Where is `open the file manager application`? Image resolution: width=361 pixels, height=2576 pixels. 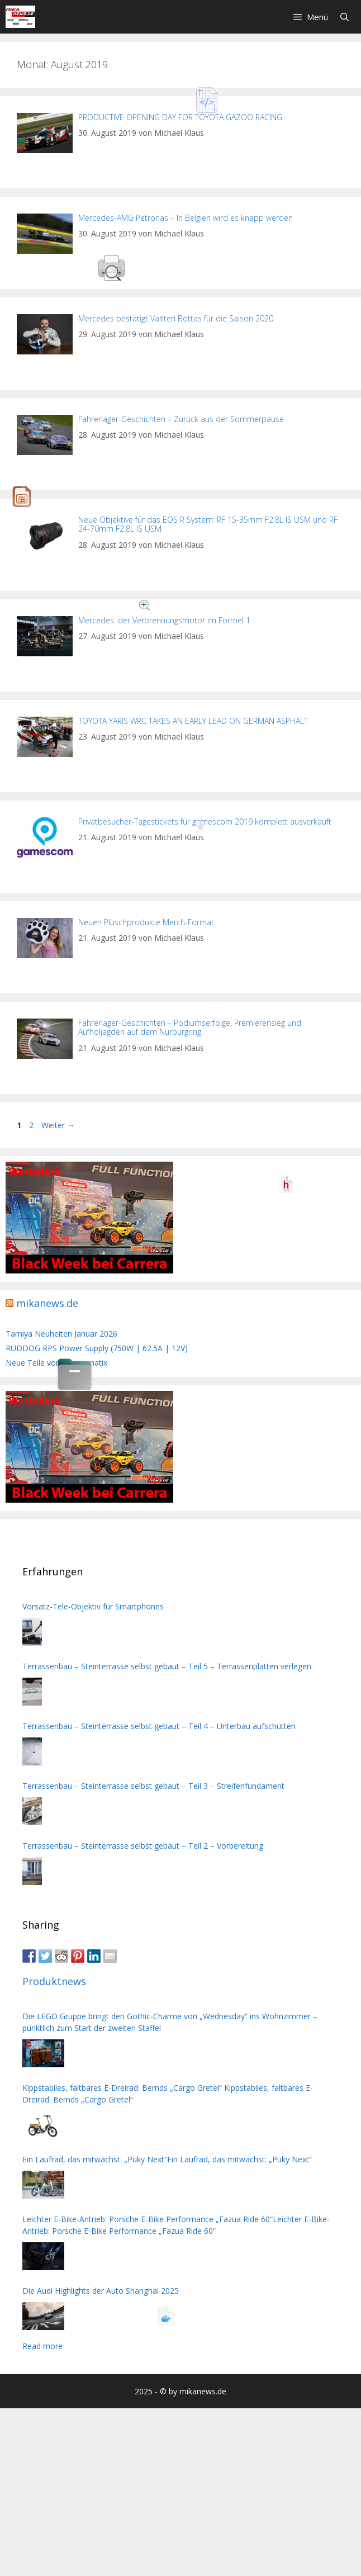 open the file manager application is located at coordinates (74, 1374).